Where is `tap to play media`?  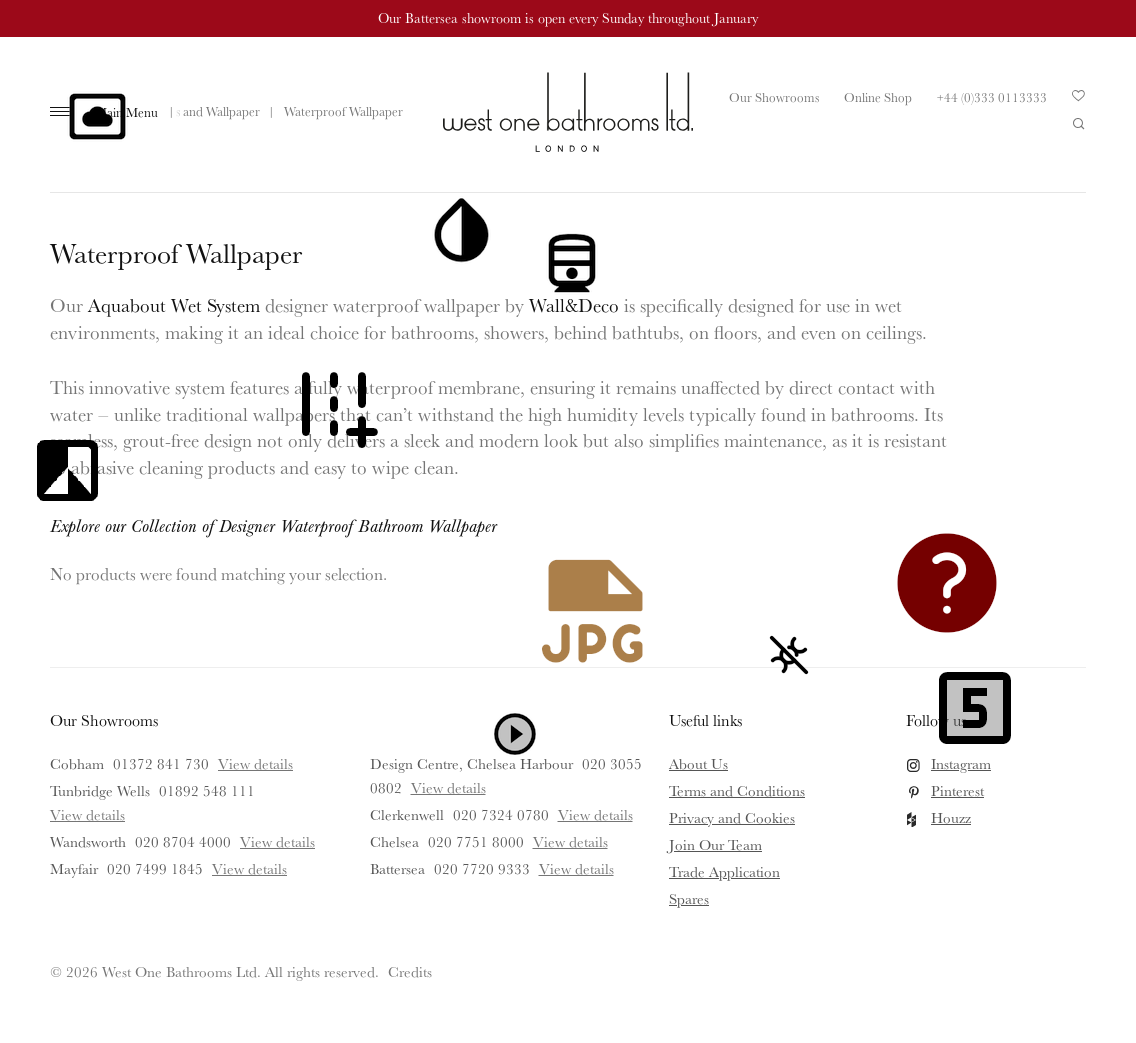
tap to play media is located at coordinates (515, 734).